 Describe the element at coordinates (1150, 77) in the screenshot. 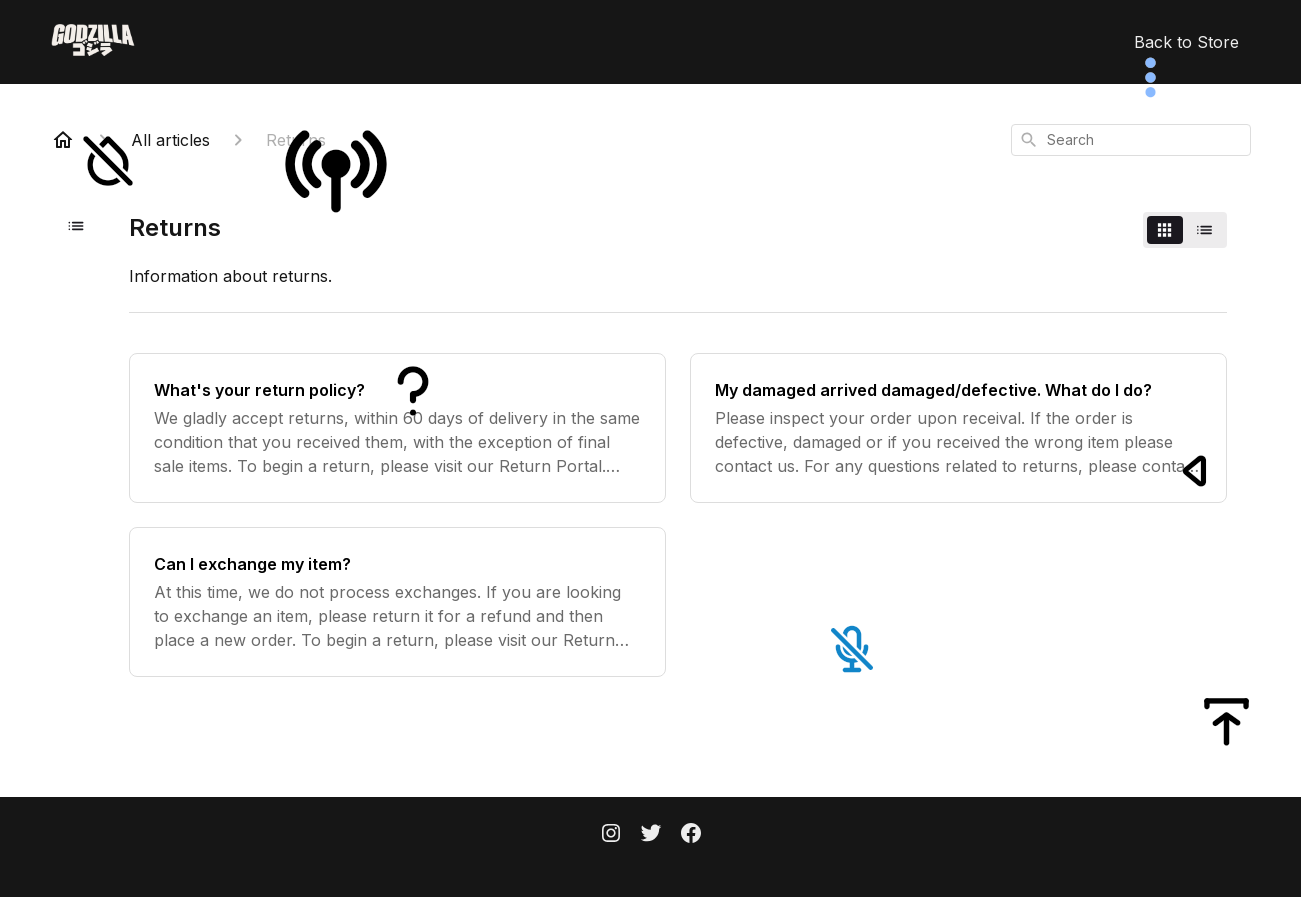

I see `open more options menu` at that location.